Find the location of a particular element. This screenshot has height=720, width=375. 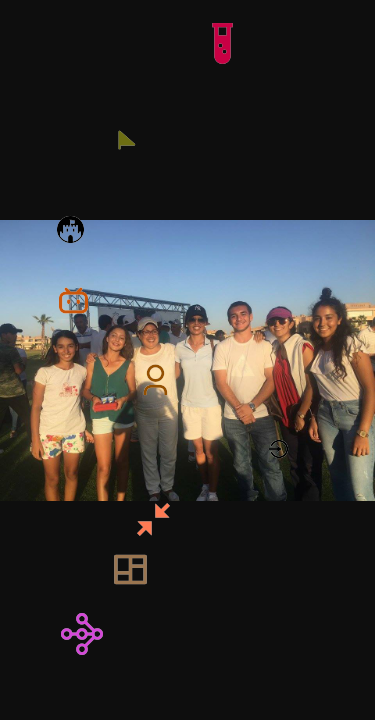

collapse or minimize an expanded view is located at coordinates (153, 519).